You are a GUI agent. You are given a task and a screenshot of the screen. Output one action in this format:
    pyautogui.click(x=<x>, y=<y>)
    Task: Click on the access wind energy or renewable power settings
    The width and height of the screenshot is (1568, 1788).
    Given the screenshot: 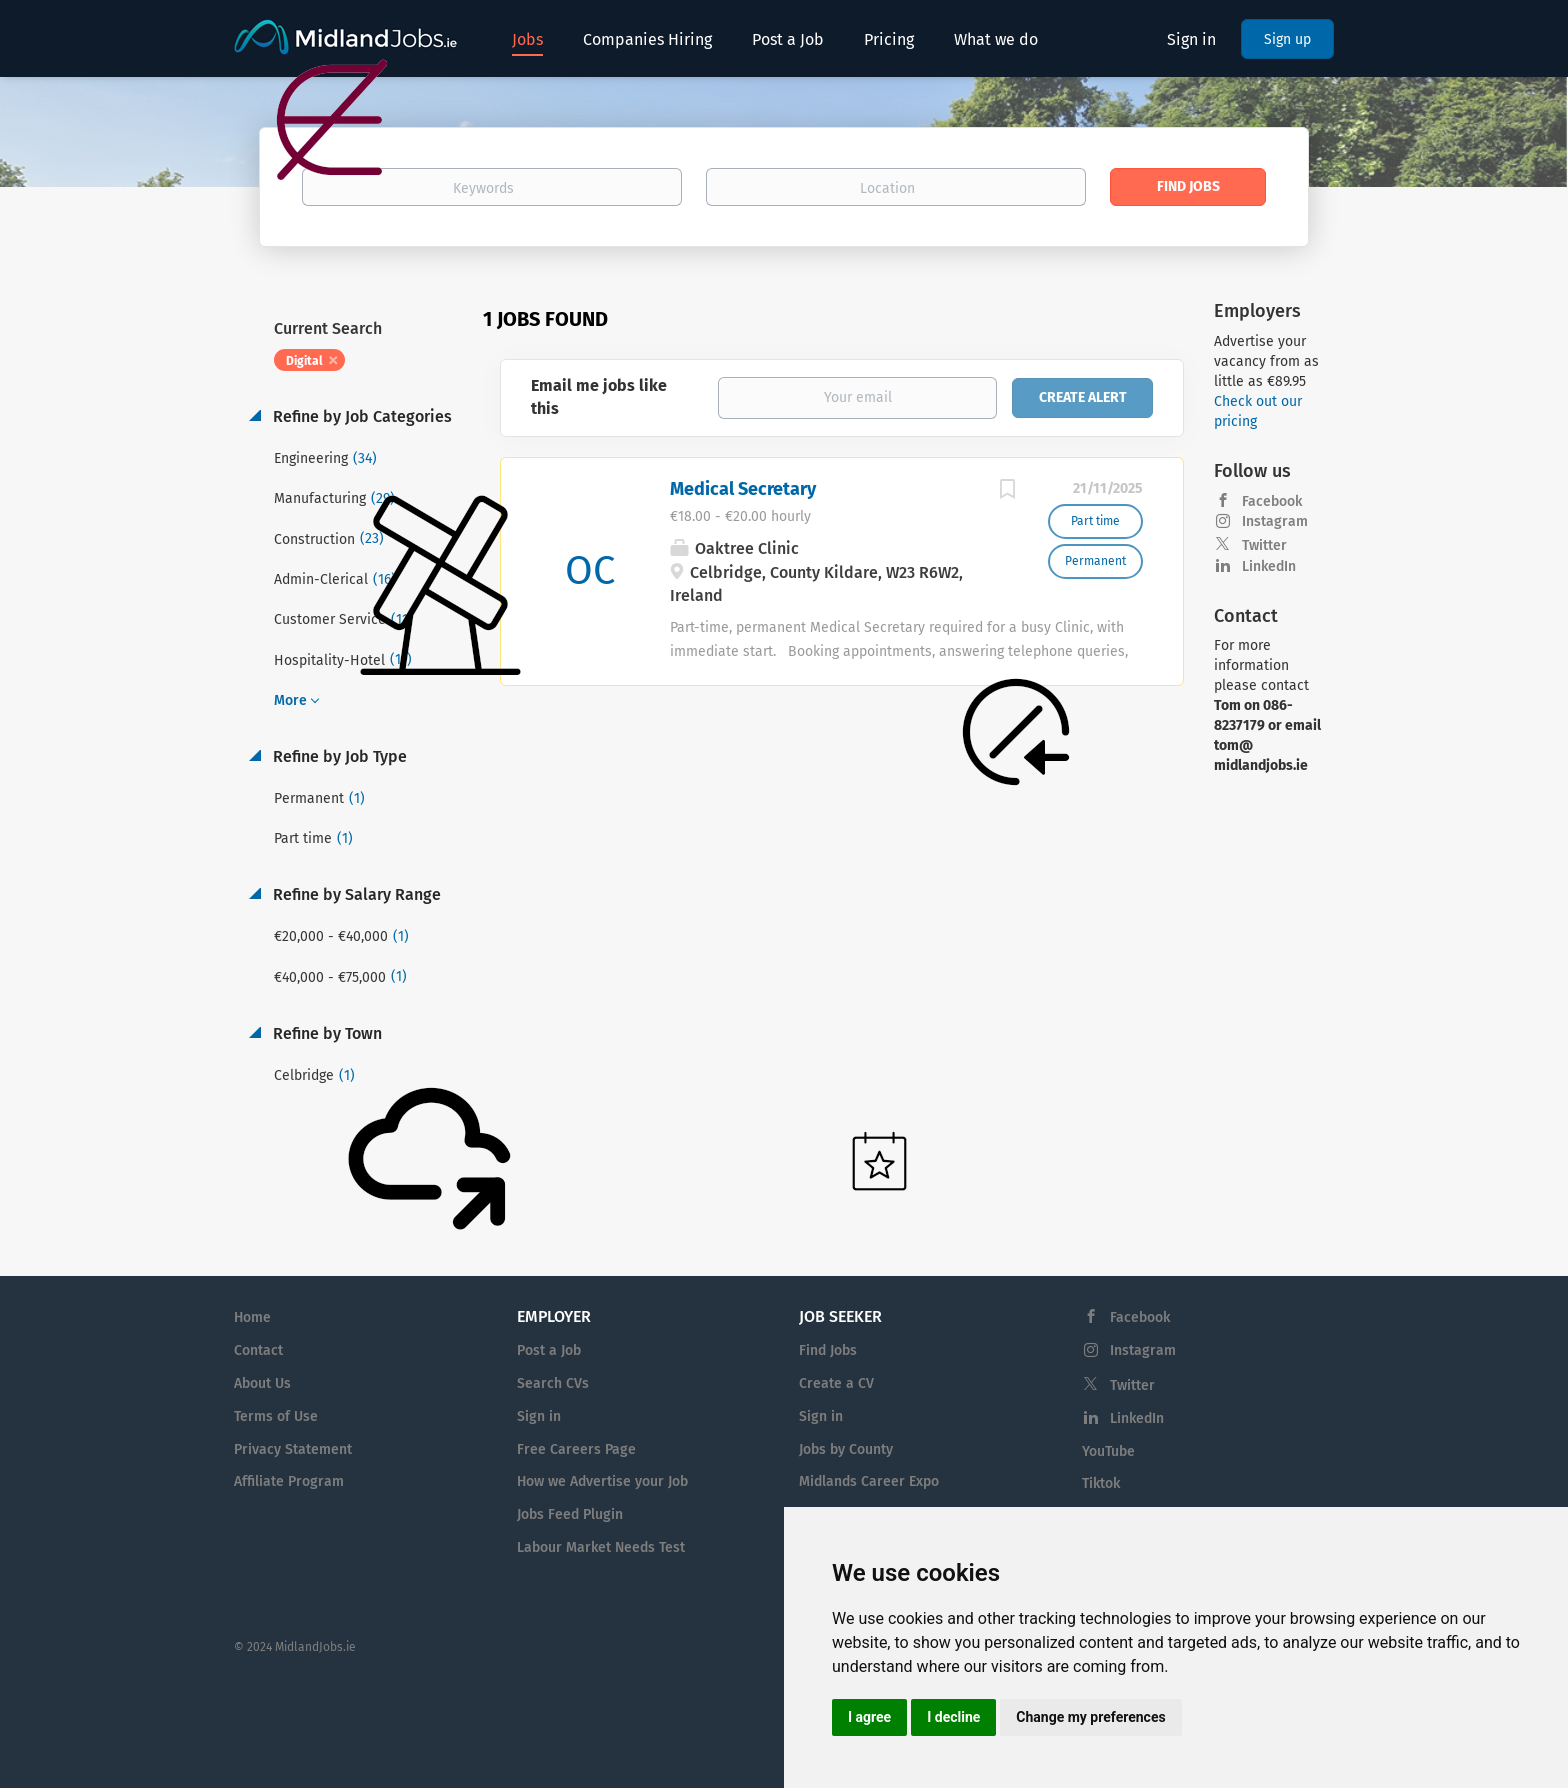 What is the action you would take?
    pyautogui.click(x=440, y=588)
    